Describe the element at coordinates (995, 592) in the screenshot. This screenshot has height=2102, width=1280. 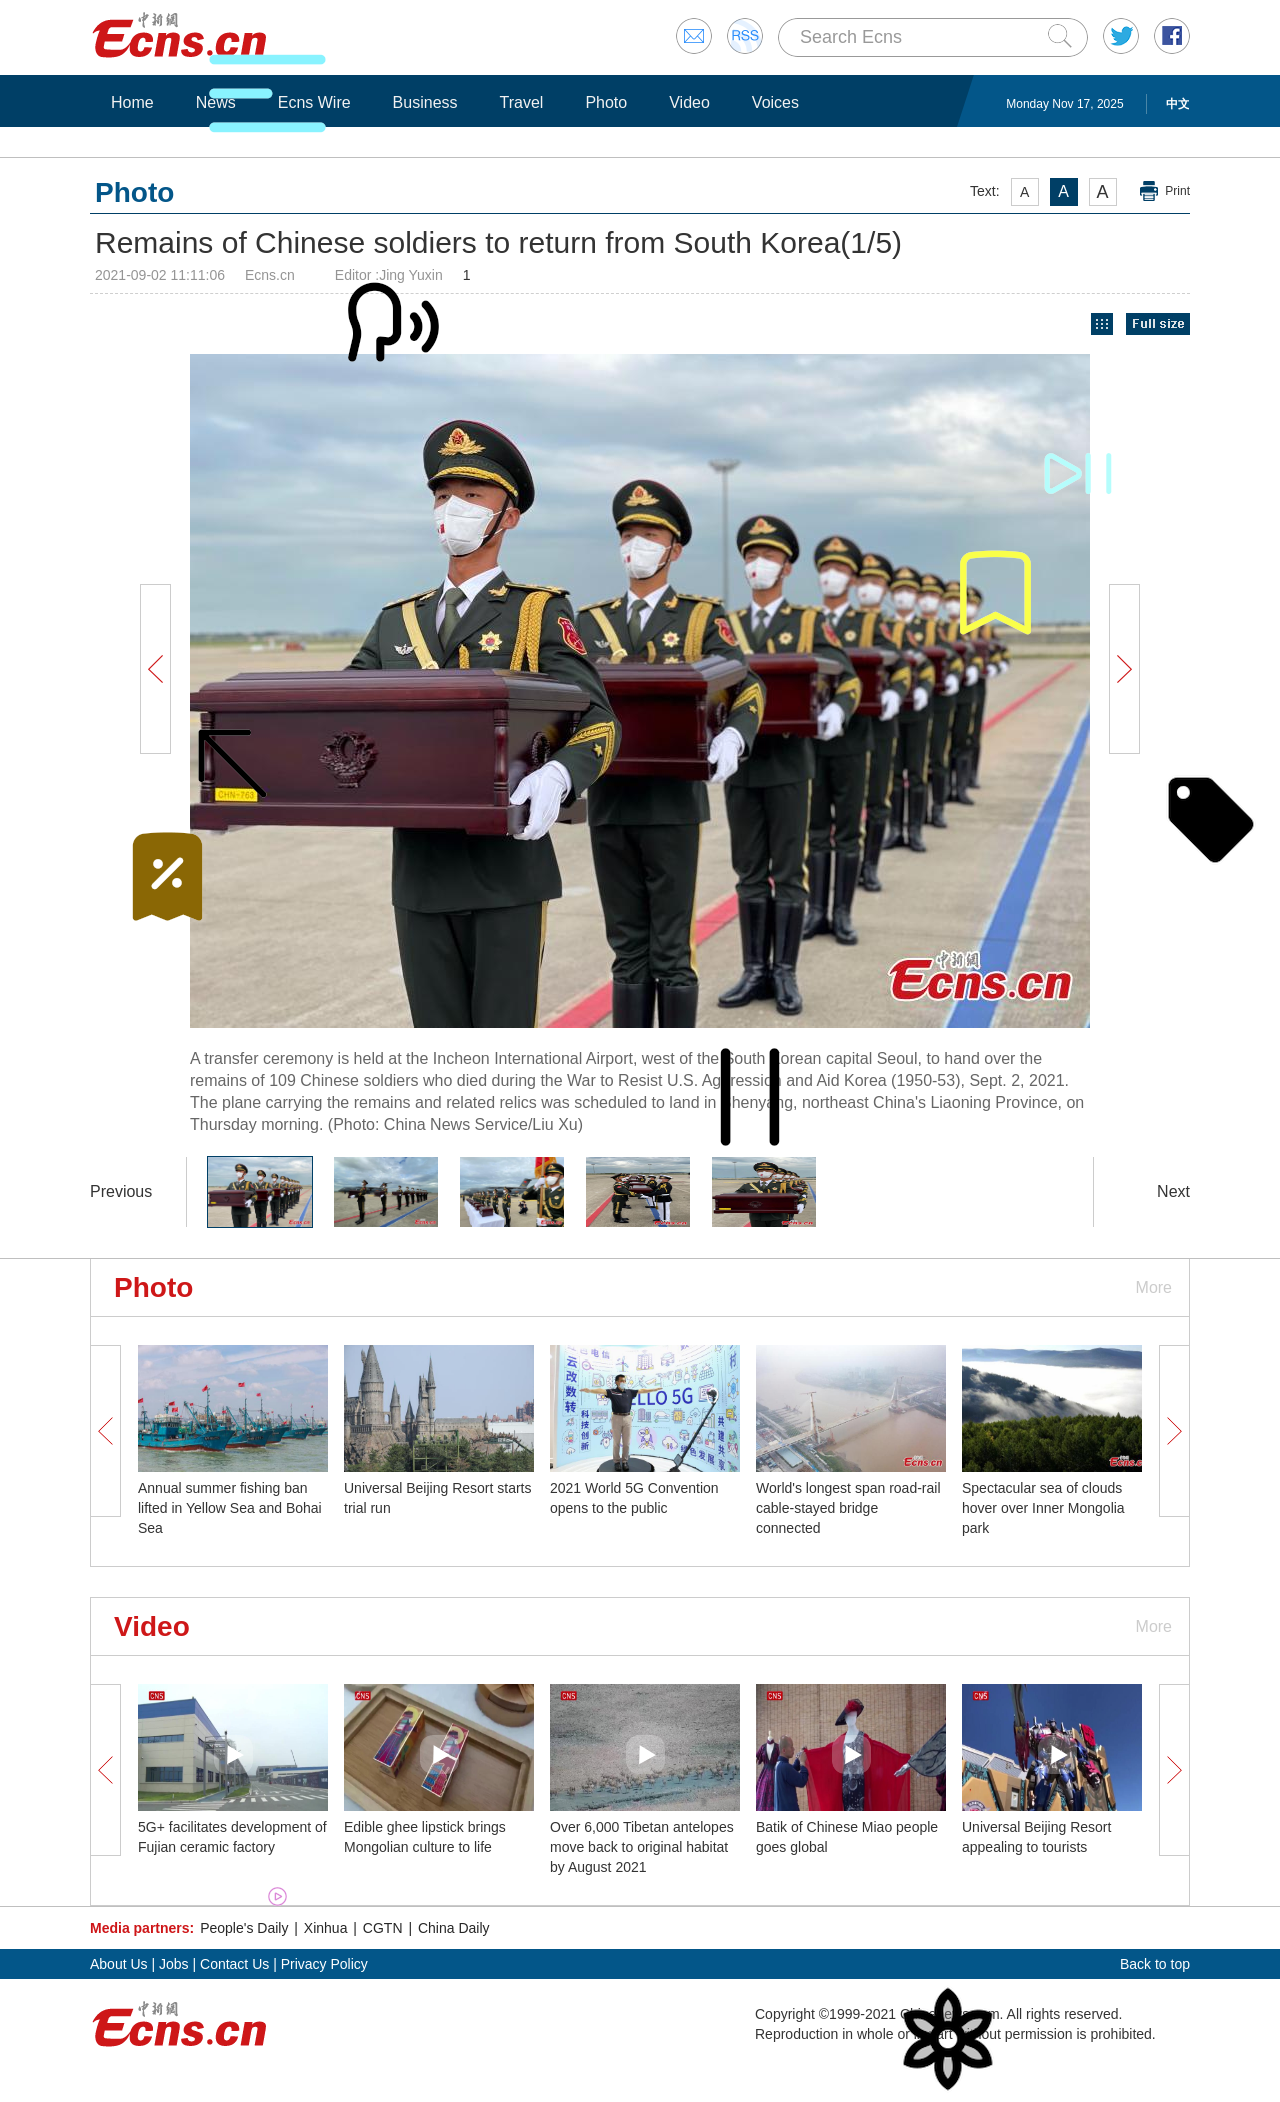
I see `save this item for later` at that location.